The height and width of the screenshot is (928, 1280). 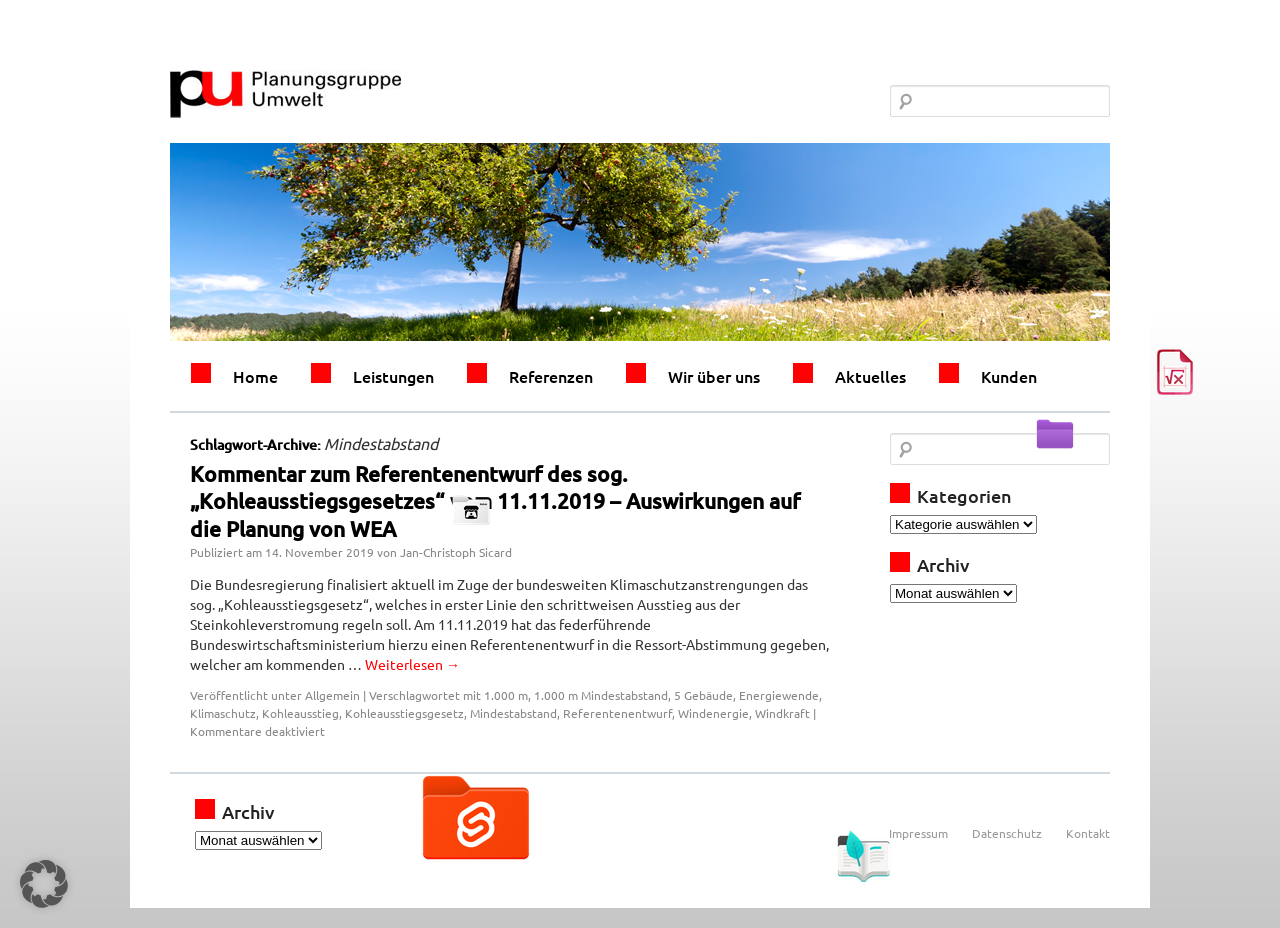 What do you see at coordinates (1055, 434) in the screenshot?
I see `open folder containing files` at bounding box center [1055, 434].